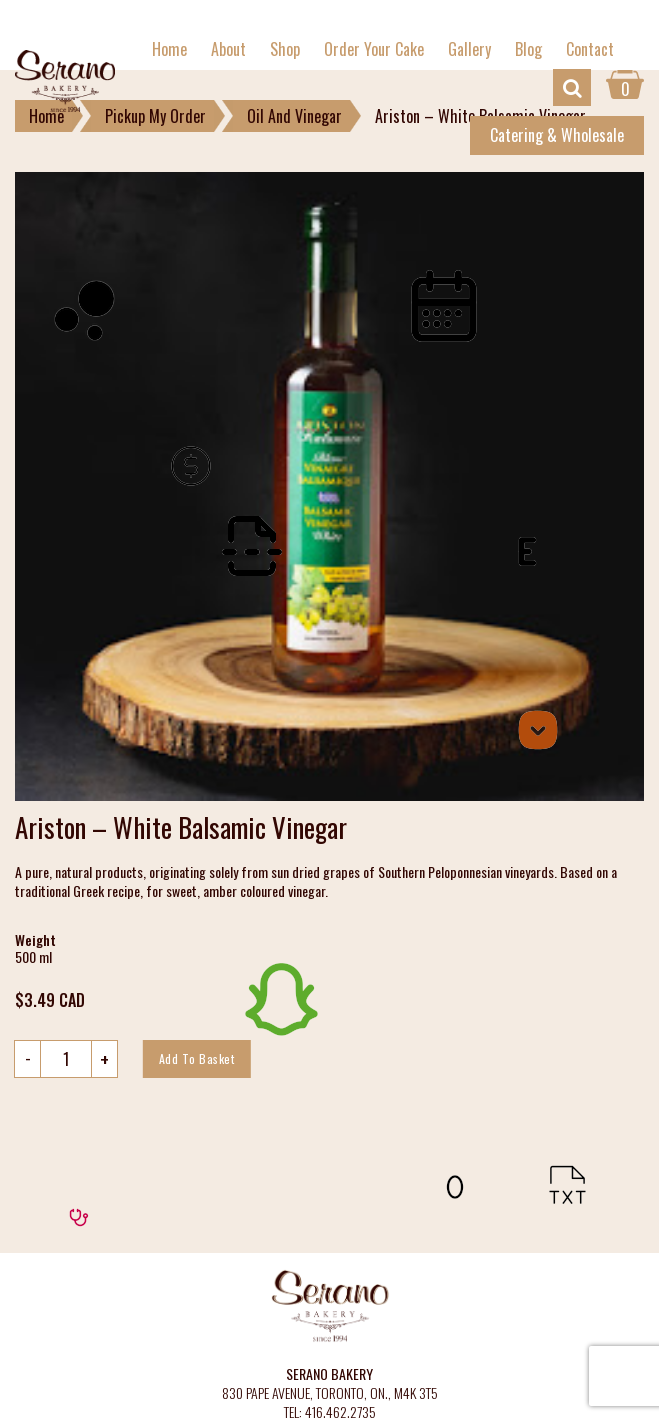 This screenshot has height=1420, width=659. I want to click on open Snapchat, so click(281, 999).